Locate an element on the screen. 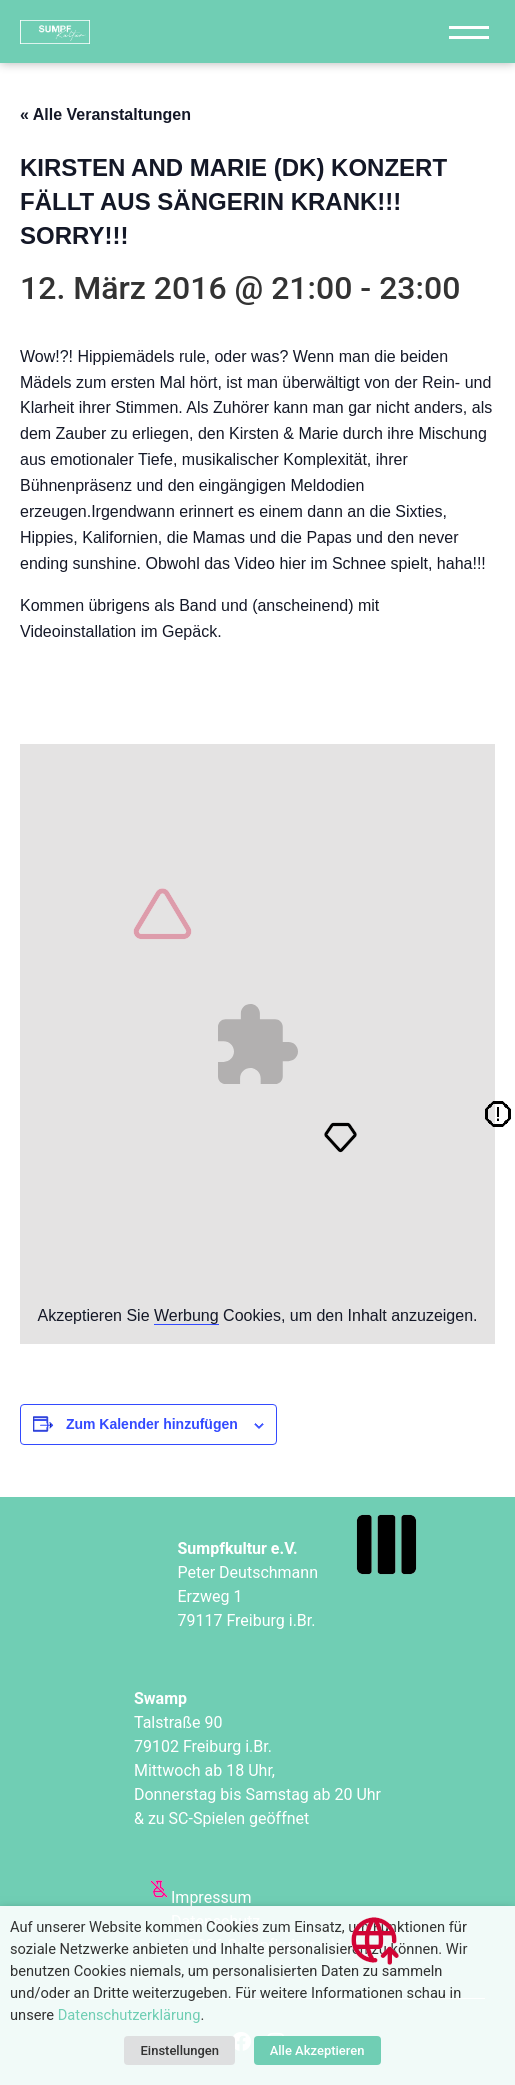 Image resolution: width=515 pixels, height=2085 pixels. warning or alert indicator is located at coordinates (162, 915).